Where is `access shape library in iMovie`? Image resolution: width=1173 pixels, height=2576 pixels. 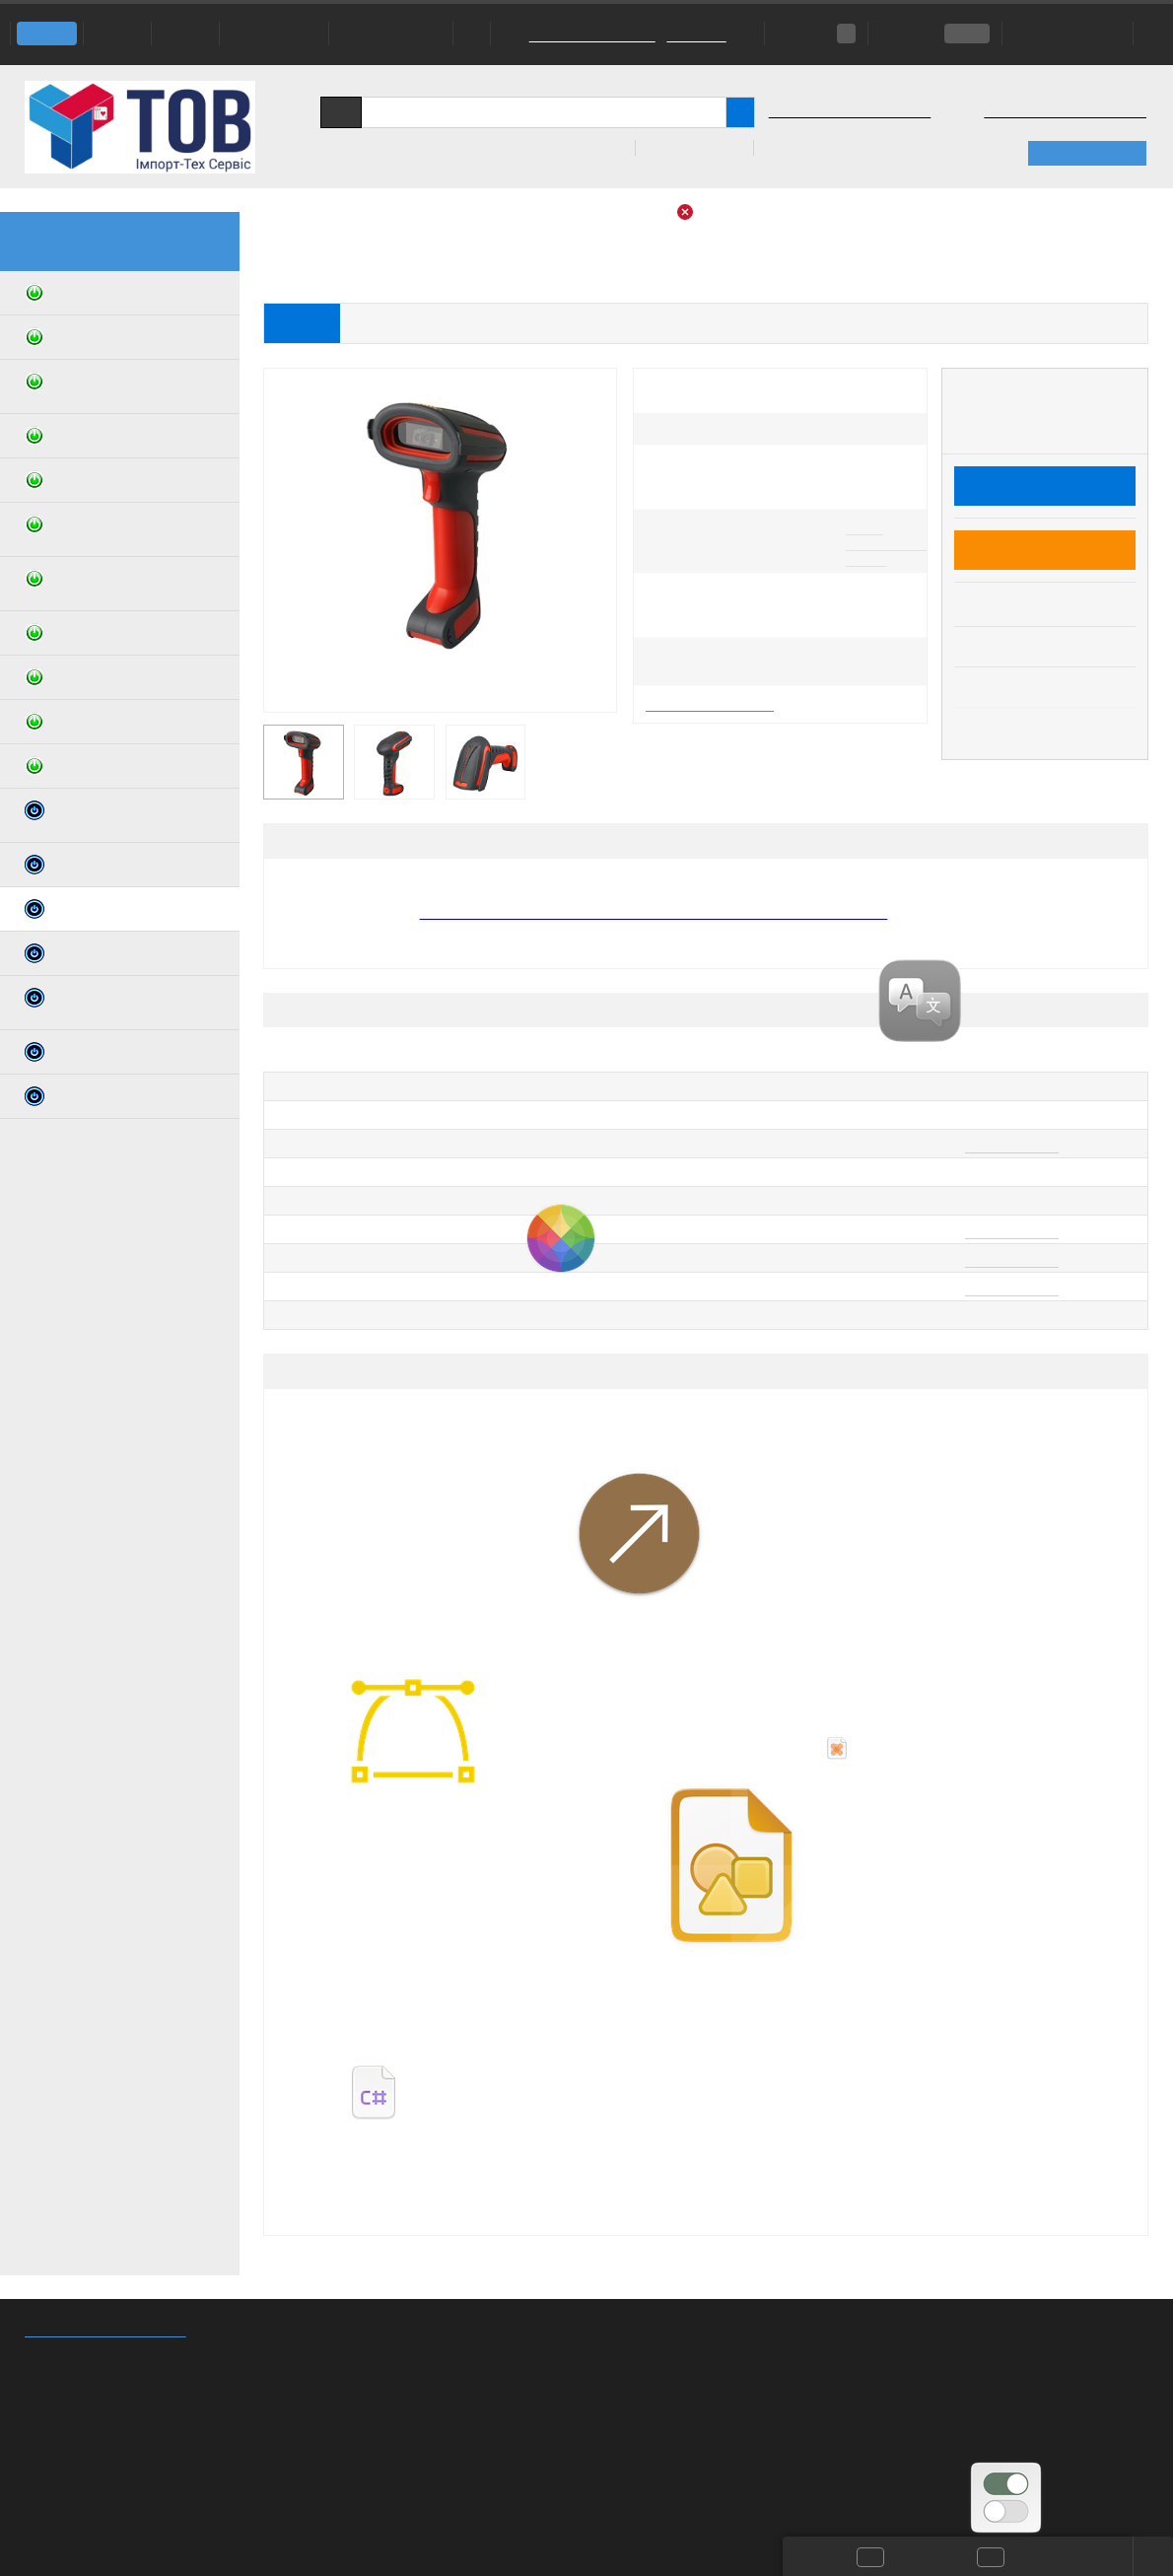 access shape library in iMovie is located at coordinates (413, 1731).